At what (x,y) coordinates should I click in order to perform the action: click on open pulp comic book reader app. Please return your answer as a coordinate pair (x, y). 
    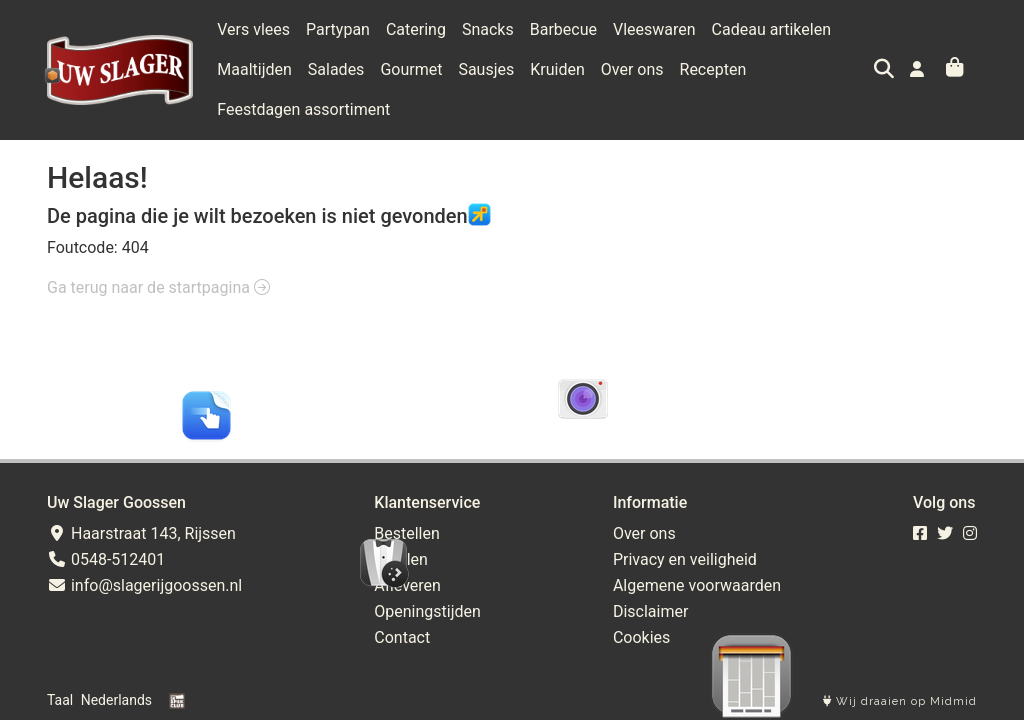
    Looking at the image, I should click on (751, 674).